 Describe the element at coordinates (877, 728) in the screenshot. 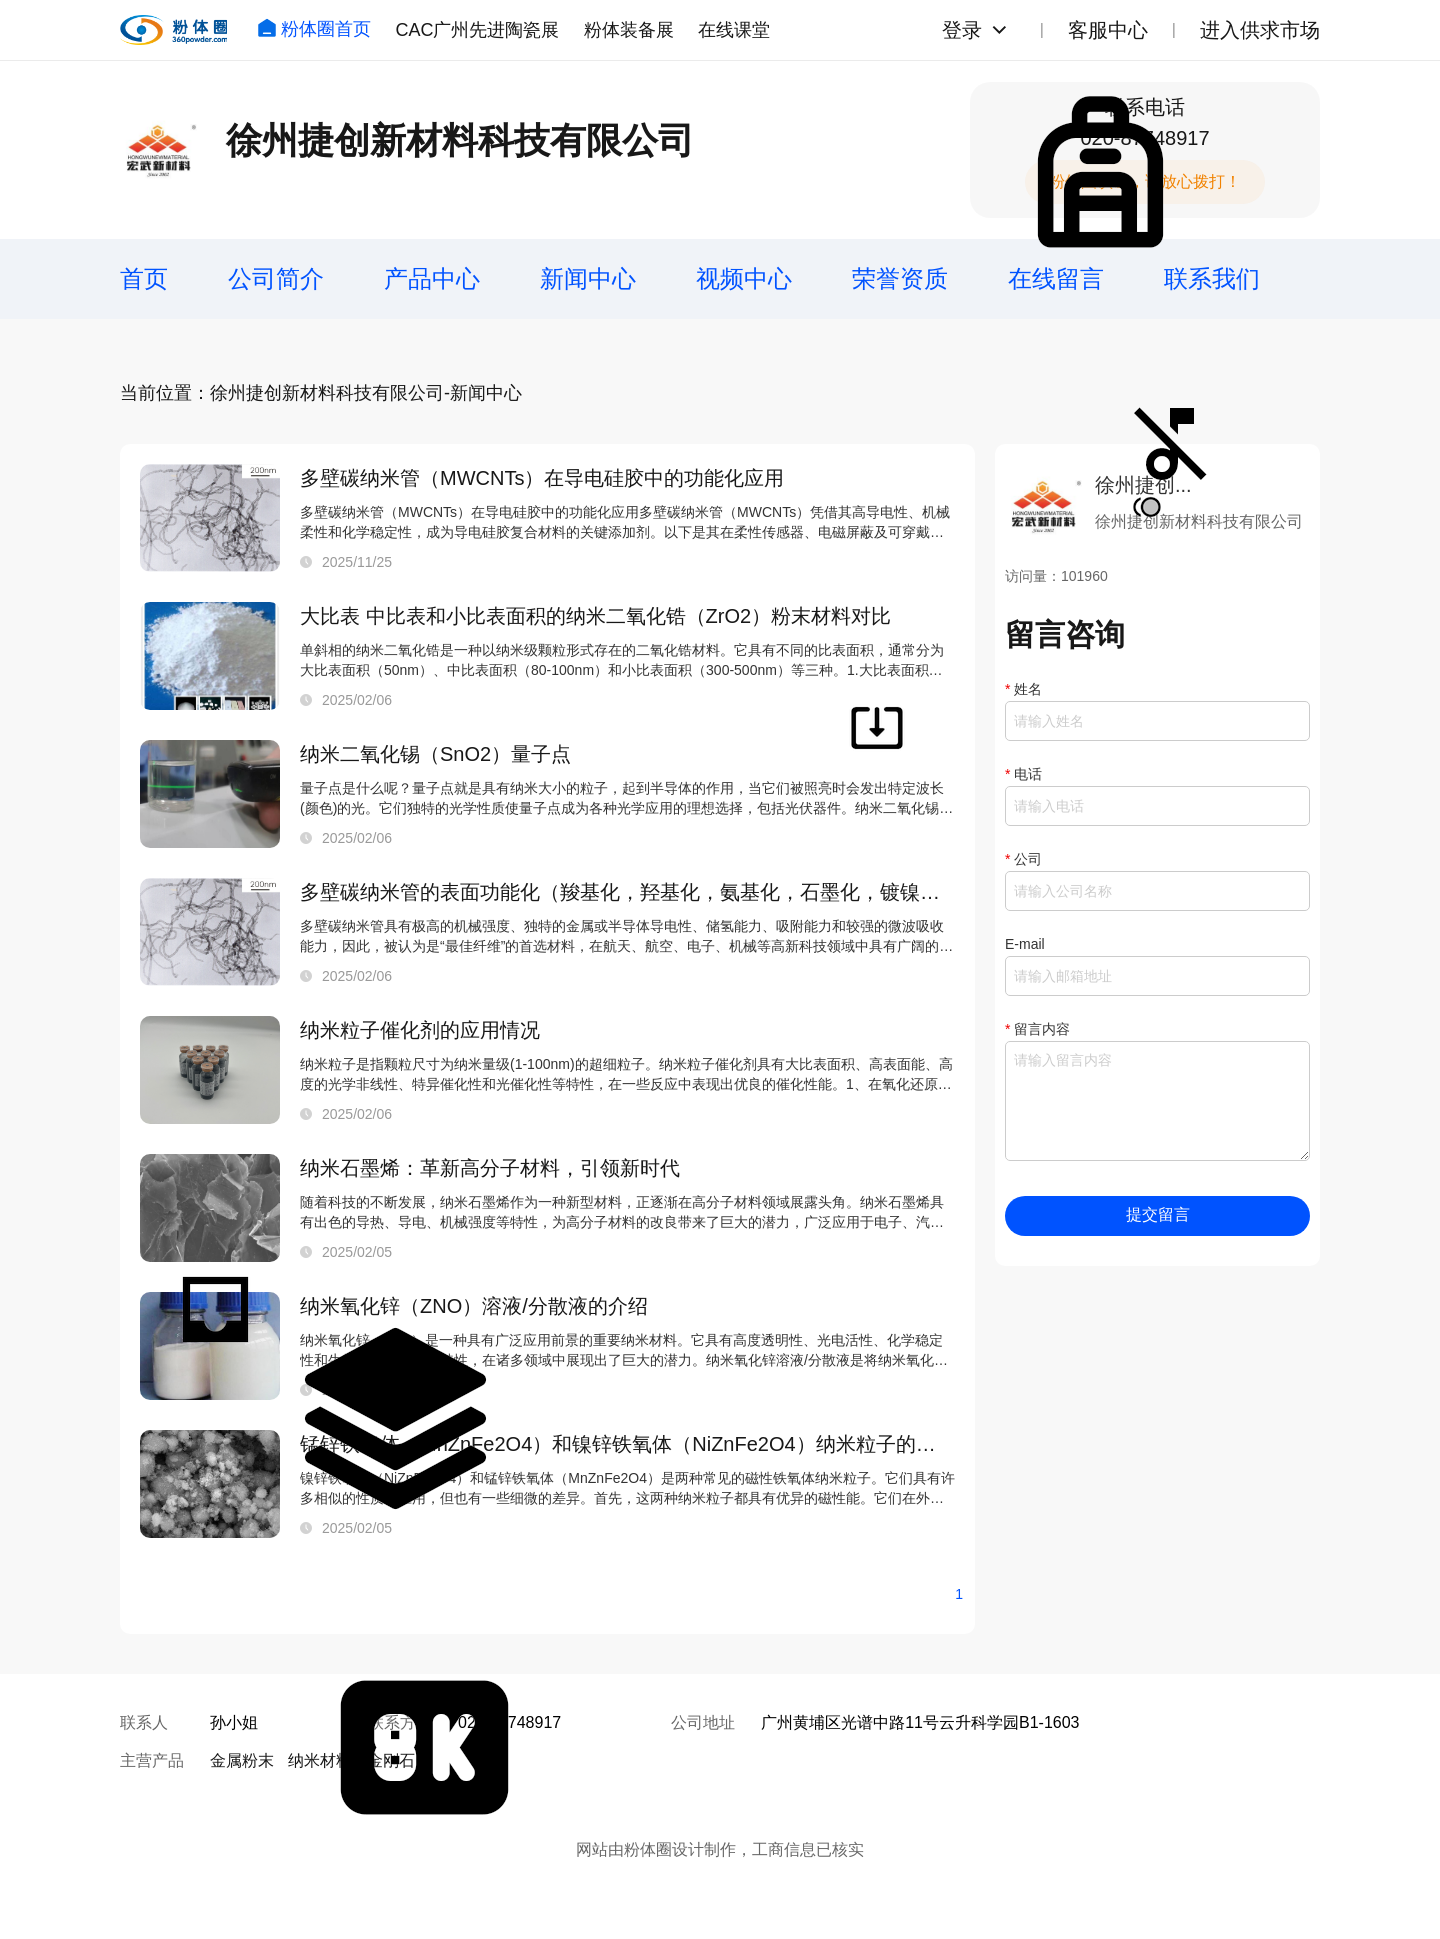

I see `download a system update` at that location.